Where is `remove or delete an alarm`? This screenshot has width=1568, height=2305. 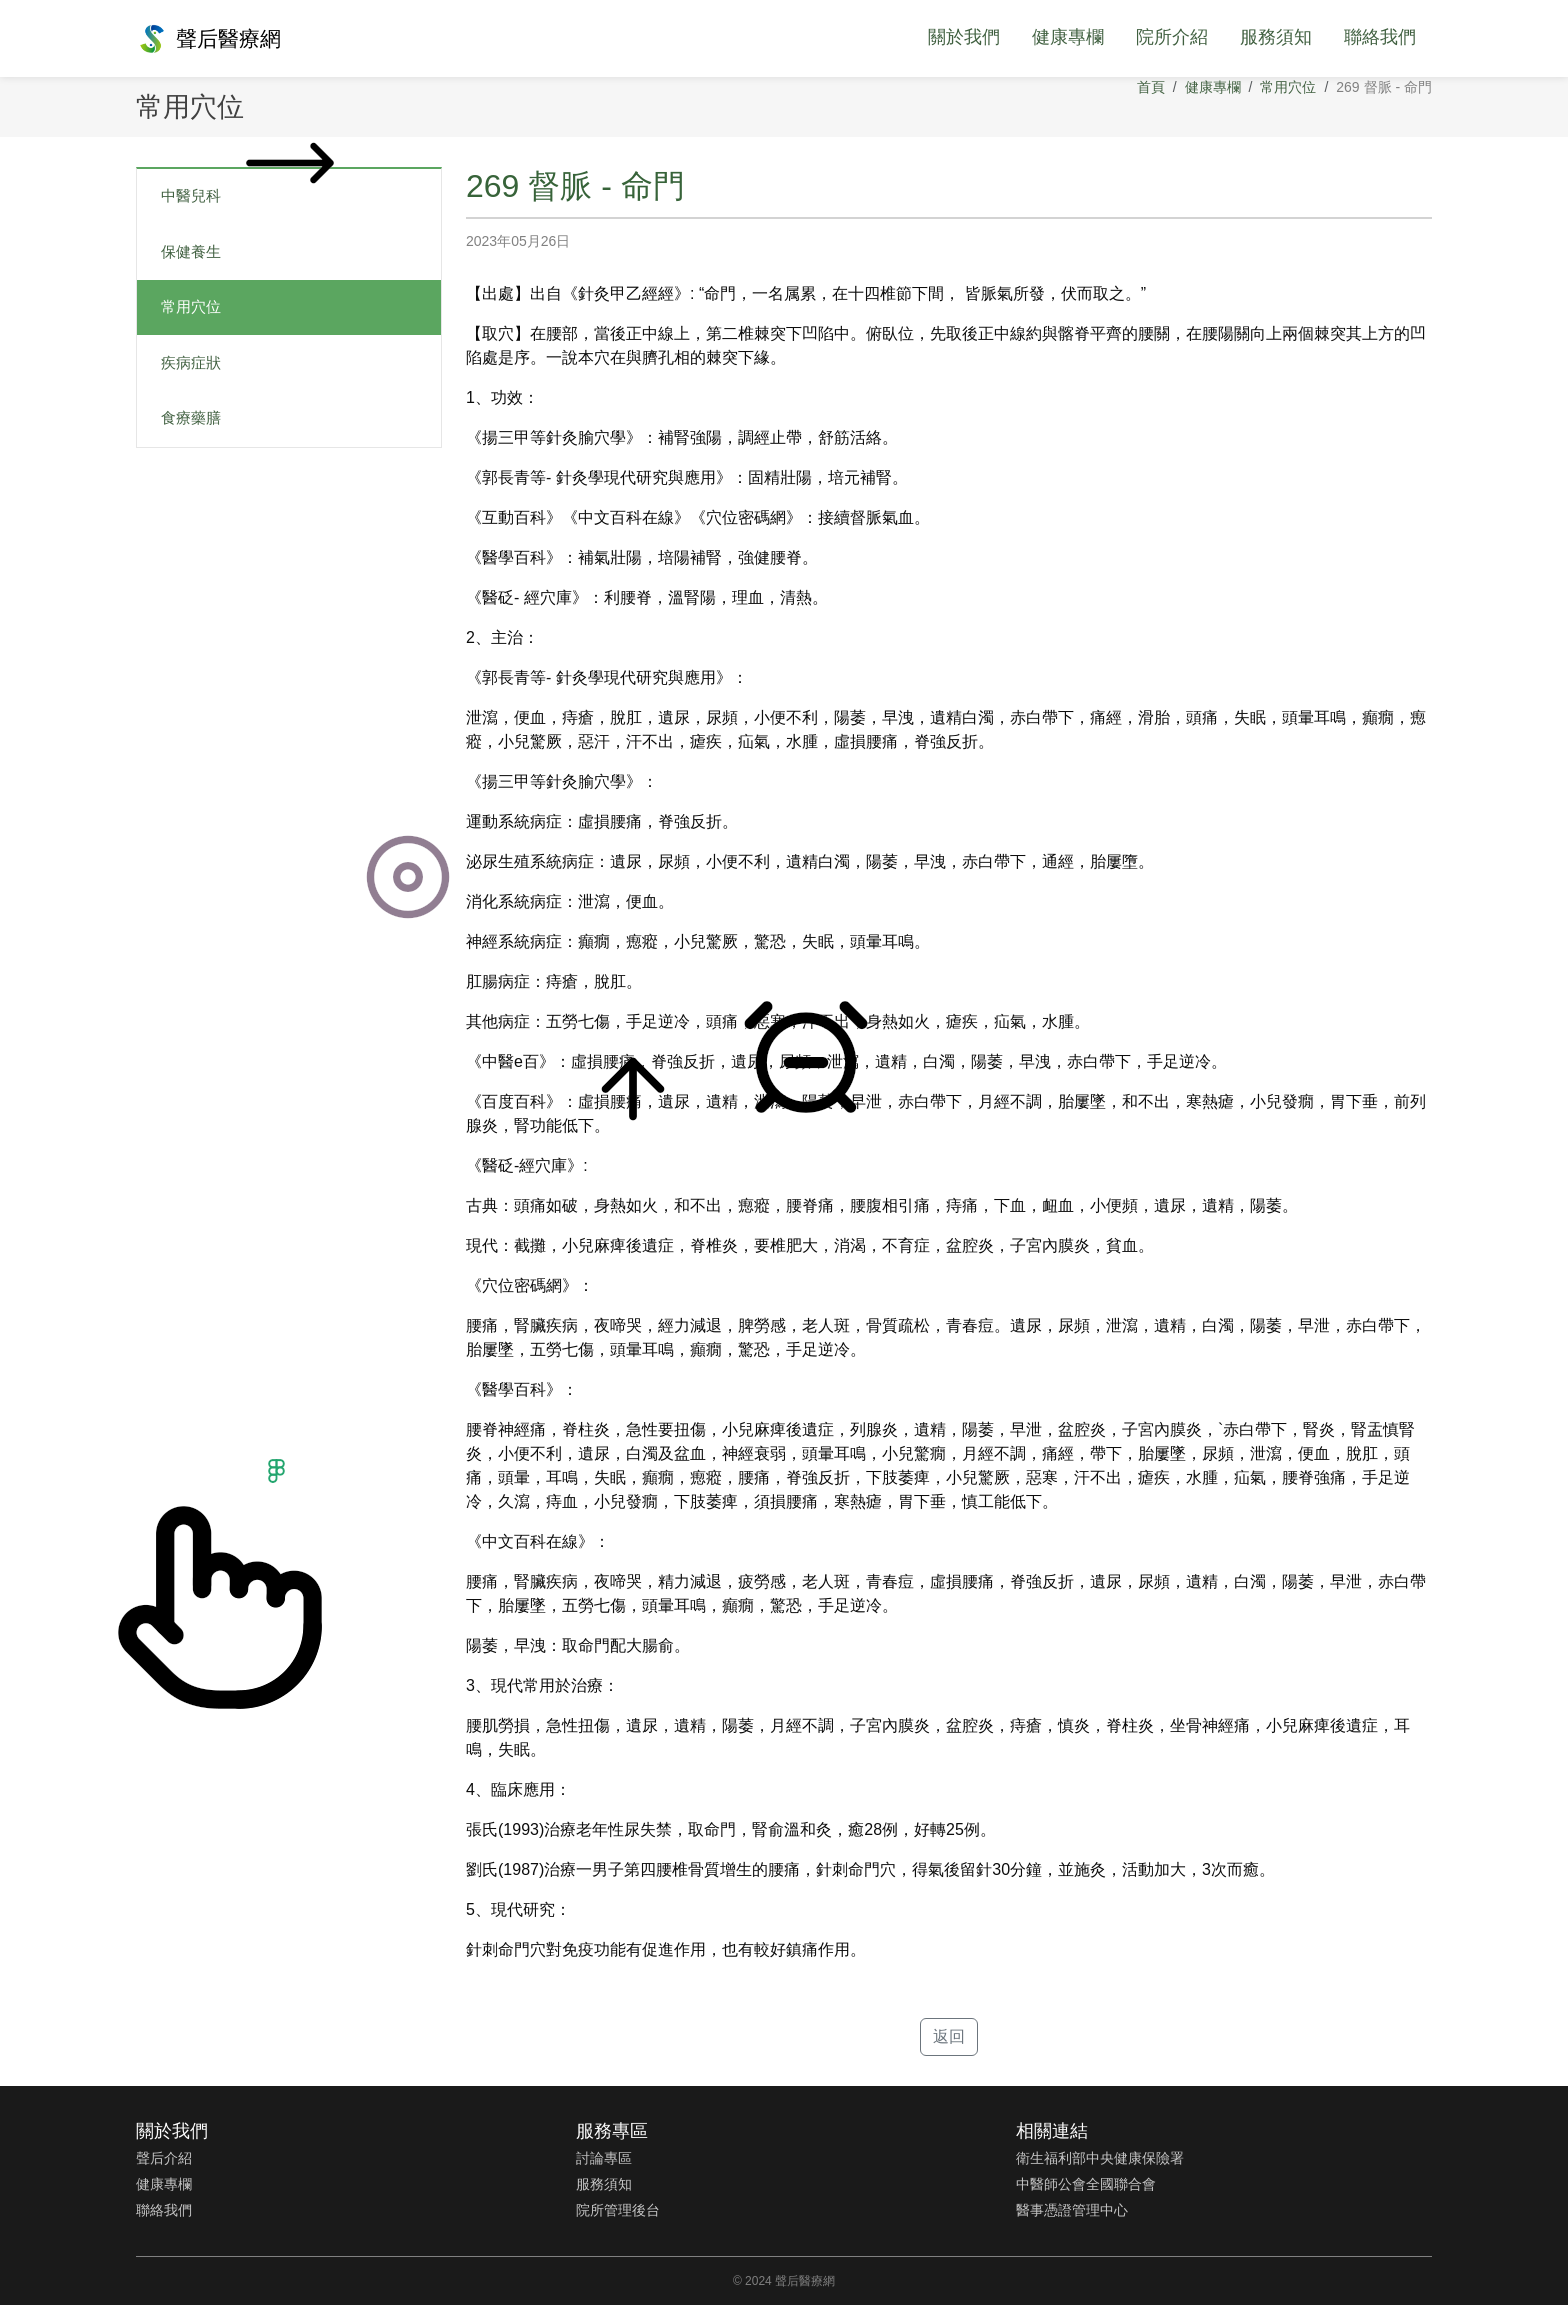
remove or delete an alarm is located at coordinates (806, 1057).